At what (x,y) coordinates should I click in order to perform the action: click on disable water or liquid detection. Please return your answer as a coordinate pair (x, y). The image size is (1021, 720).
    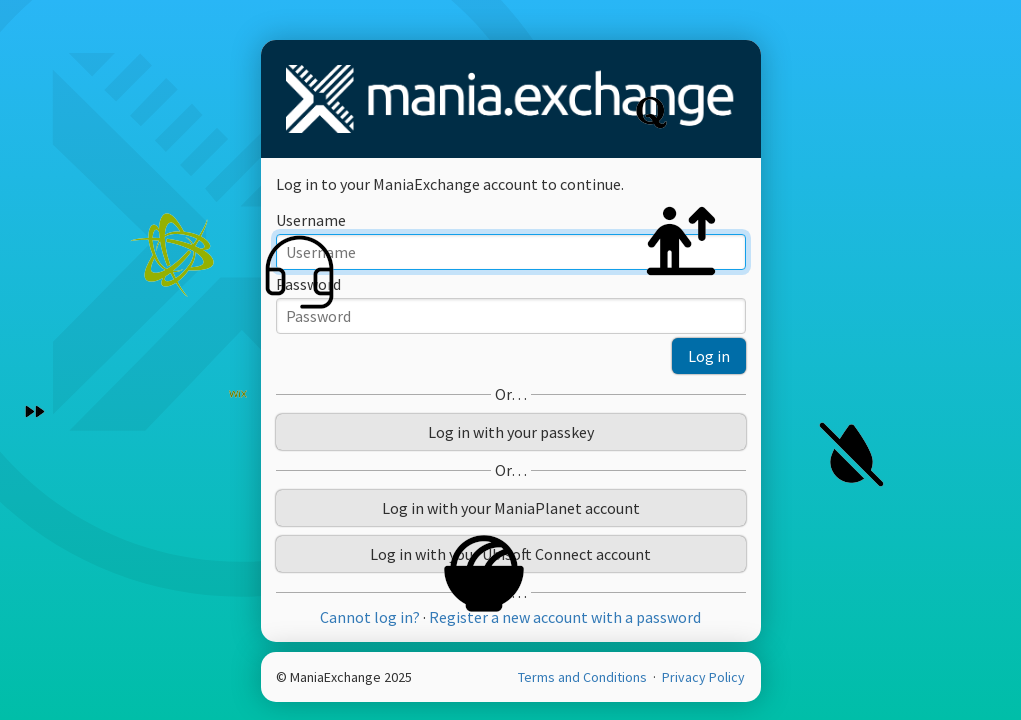
    Looking at the image, I should click on (851, 454).